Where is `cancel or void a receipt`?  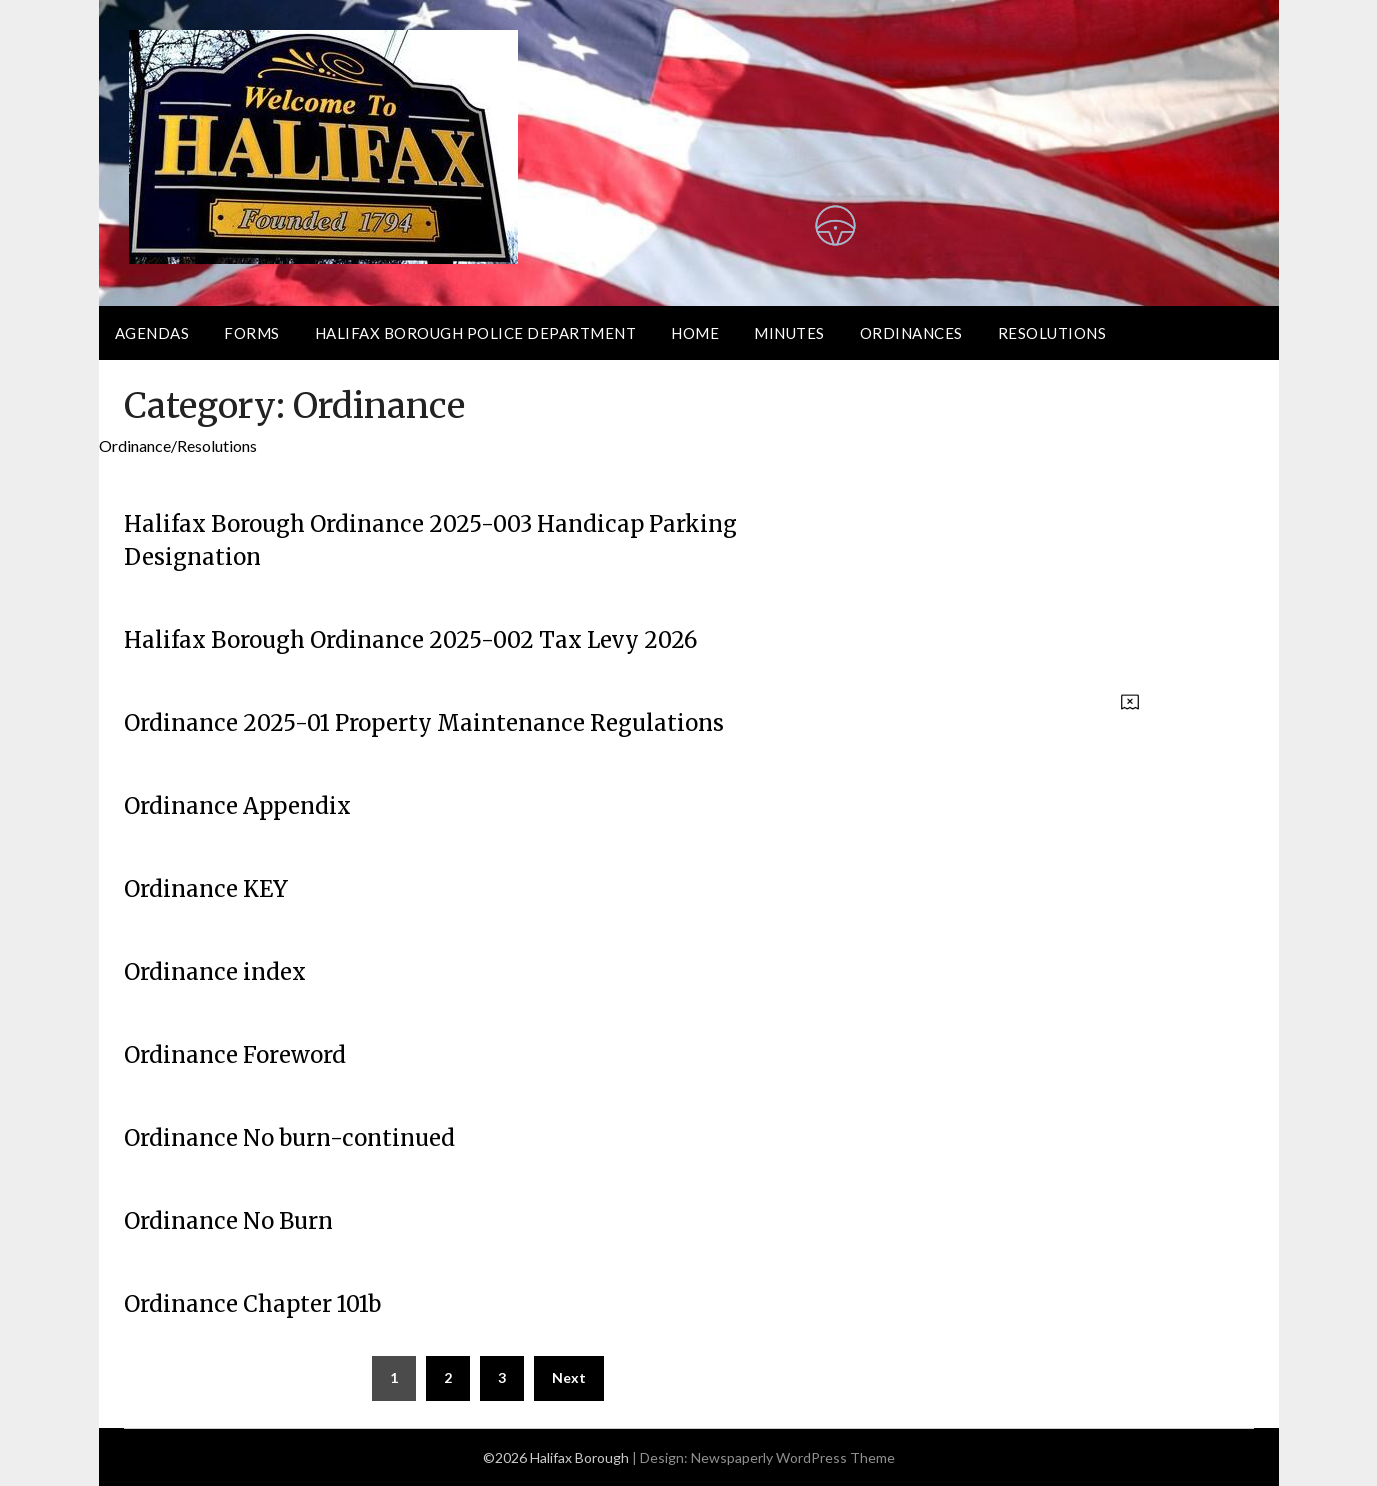
cancel or void a receipt is located at coordinates (1130, 702).